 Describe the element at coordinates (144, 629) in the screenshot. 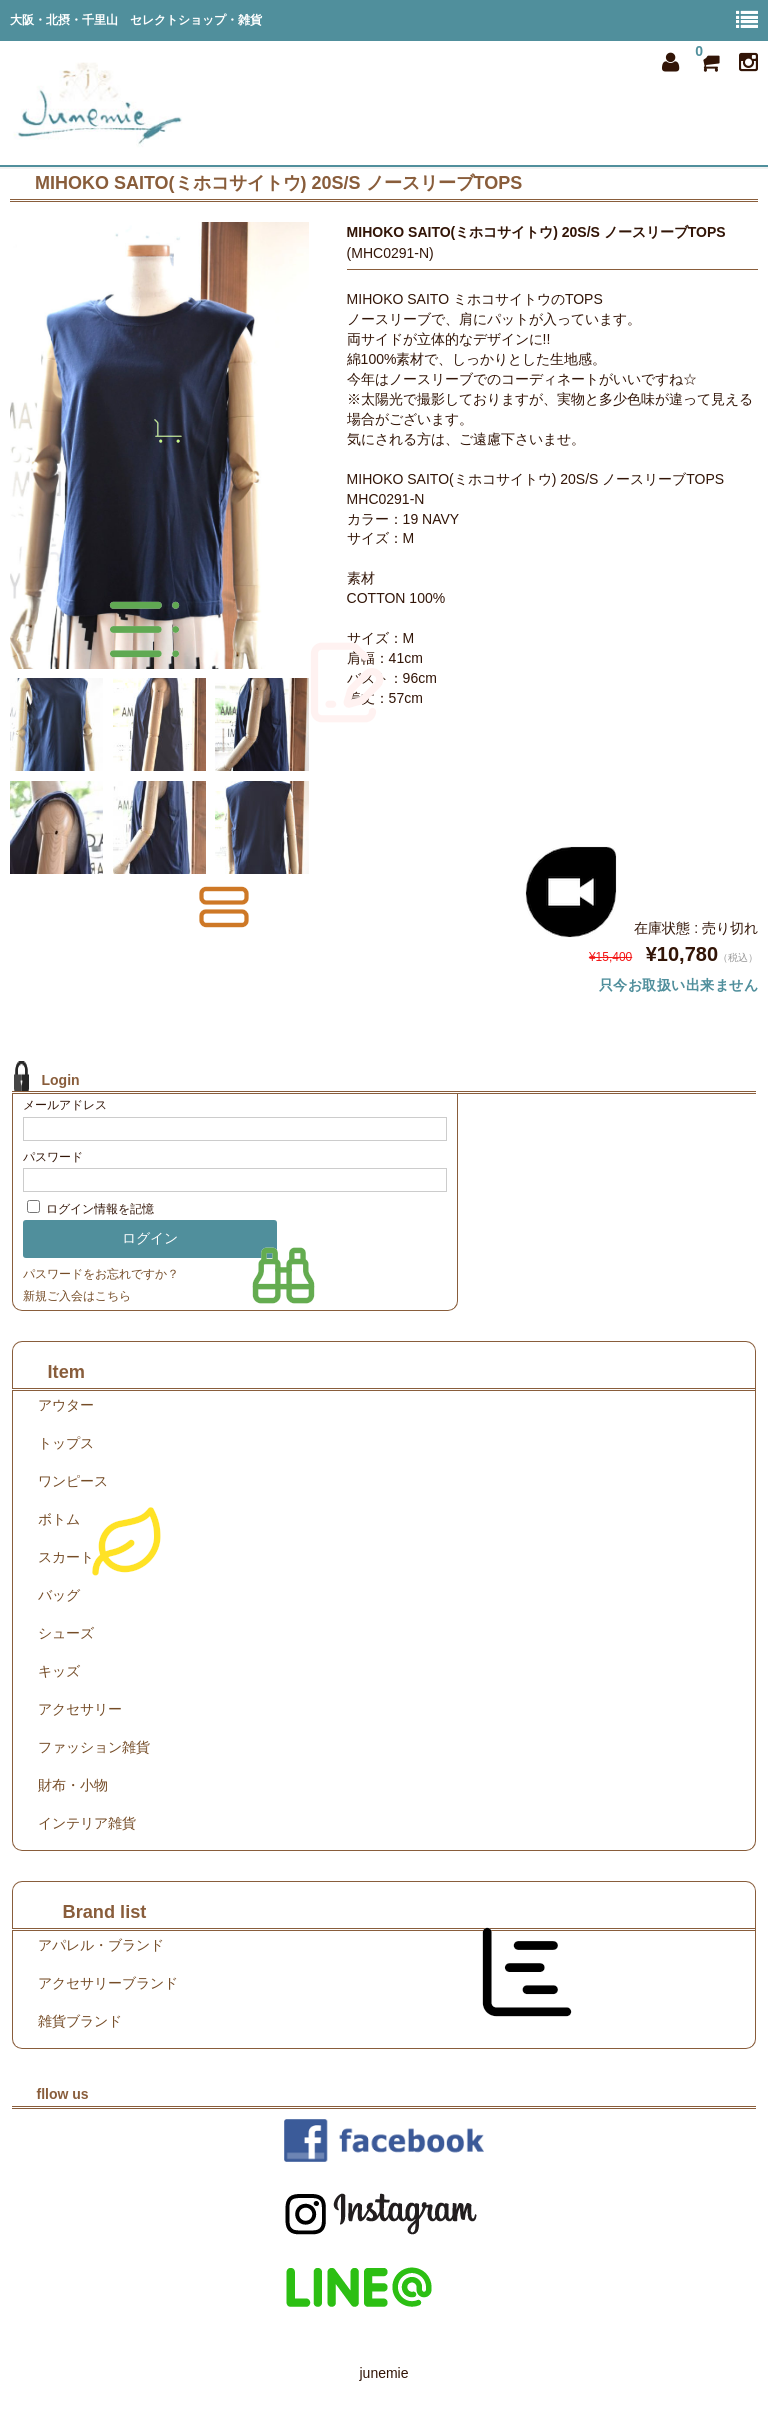

I see `view table of contents` at that location.